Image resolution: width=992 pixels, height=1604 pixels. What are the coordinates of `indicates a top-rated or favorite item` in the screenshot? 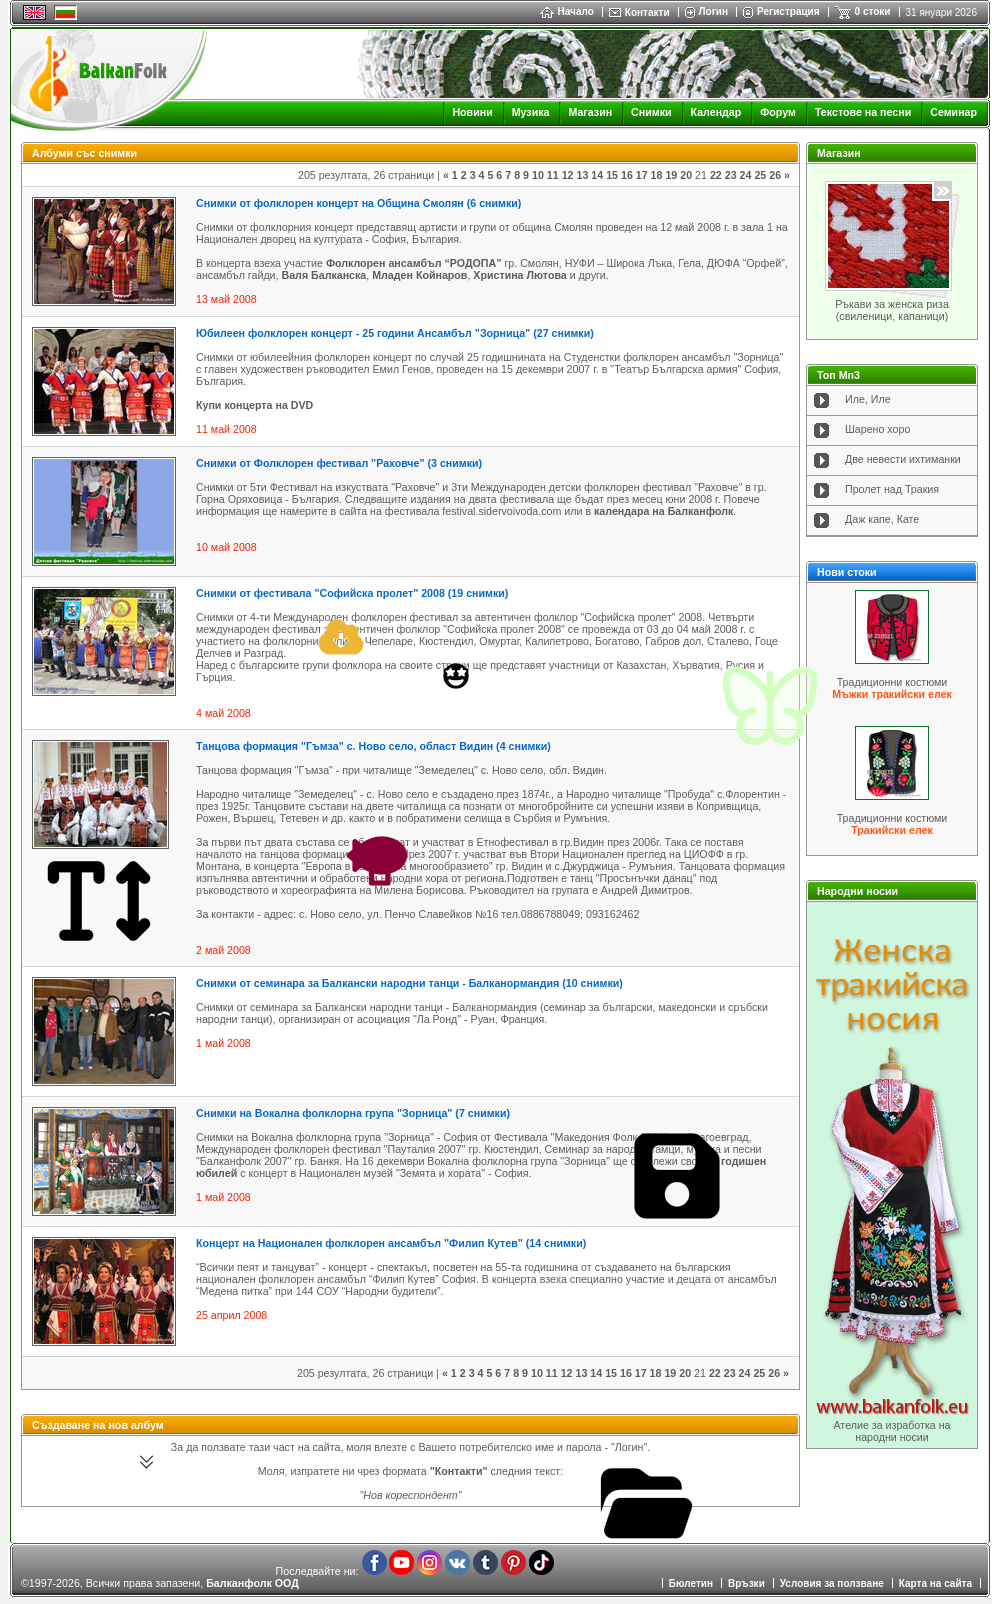 It's located at (456, 676).